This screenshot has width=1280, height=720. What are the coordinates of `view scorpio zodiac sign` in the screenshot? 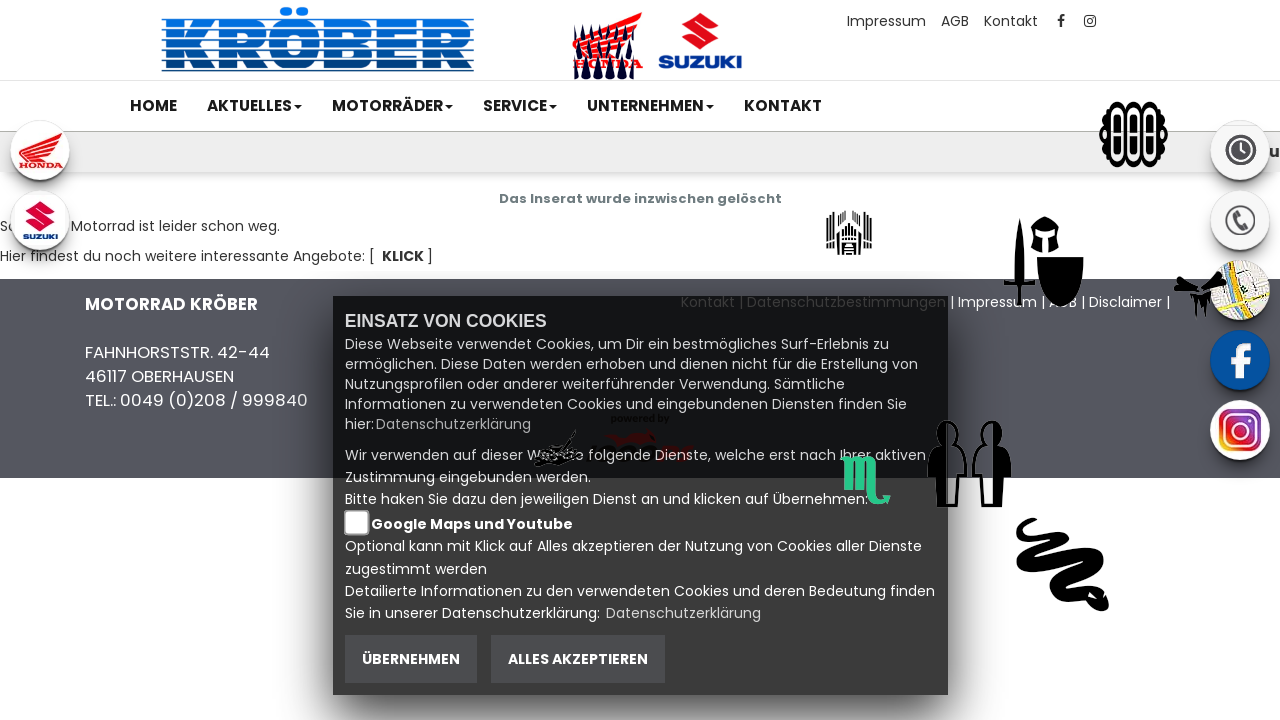 It's located at (865, 481).